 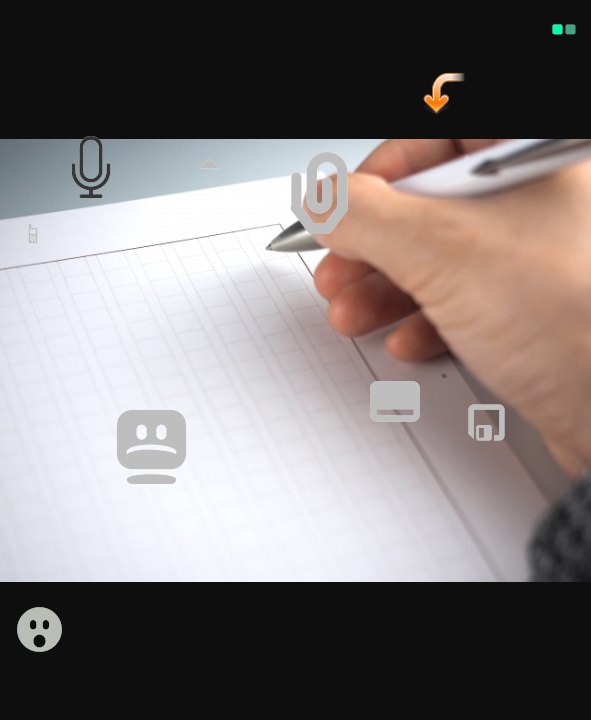 I want to click on view task list or to-do items, so click(x=564, y=31).